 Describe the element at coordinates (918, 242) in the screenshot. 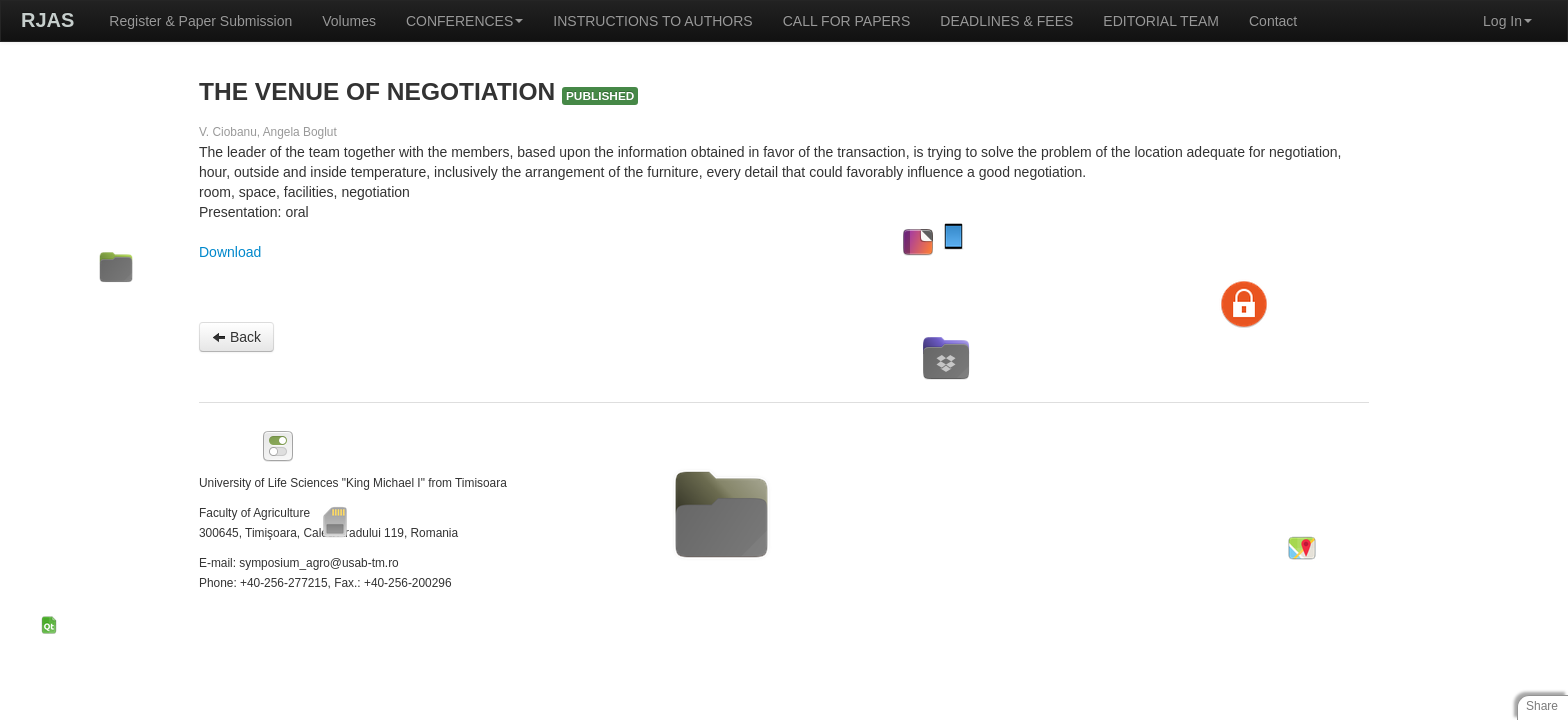

I see `customize desktop theme settings` at that location.